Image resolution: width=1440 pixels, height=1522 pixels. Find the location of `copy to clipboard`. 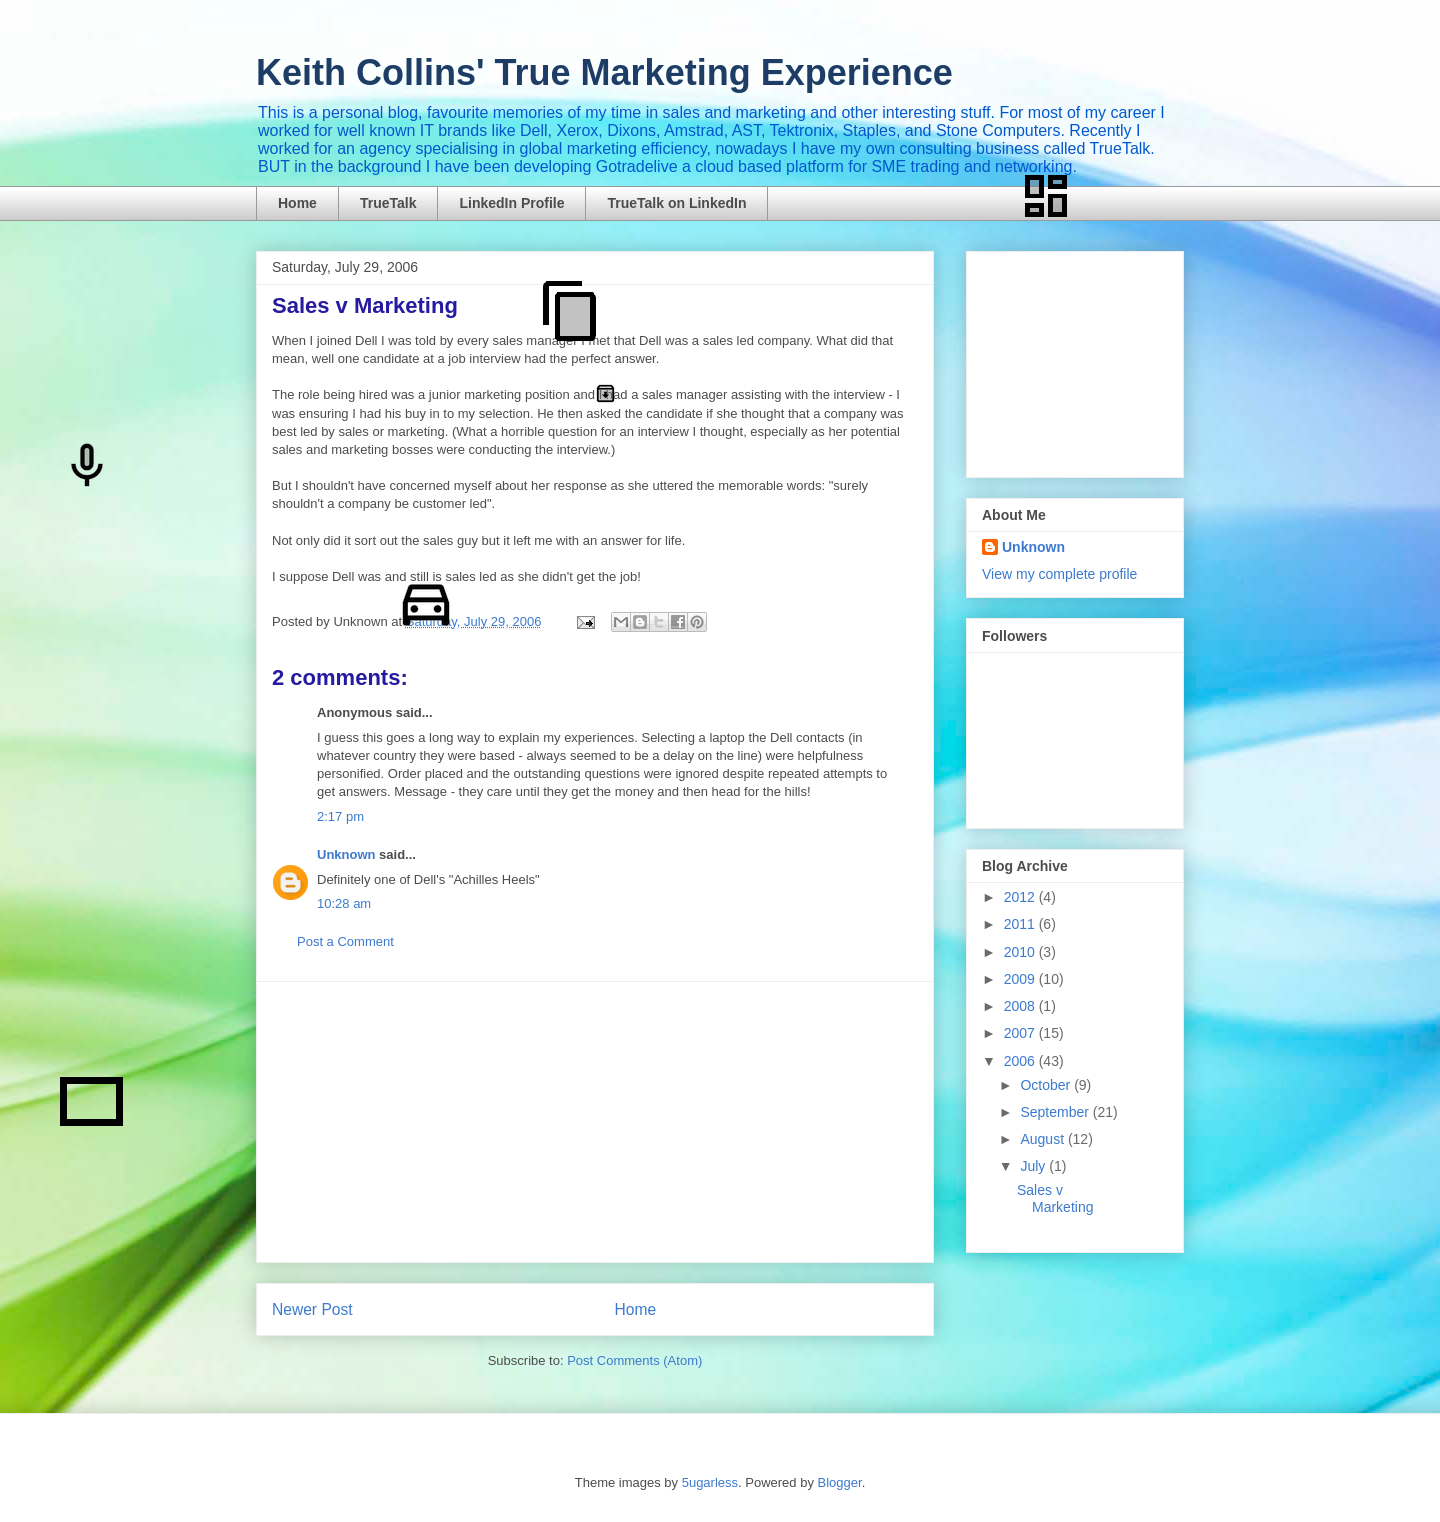

copy to clipboard is located at coordinates (571, 311).